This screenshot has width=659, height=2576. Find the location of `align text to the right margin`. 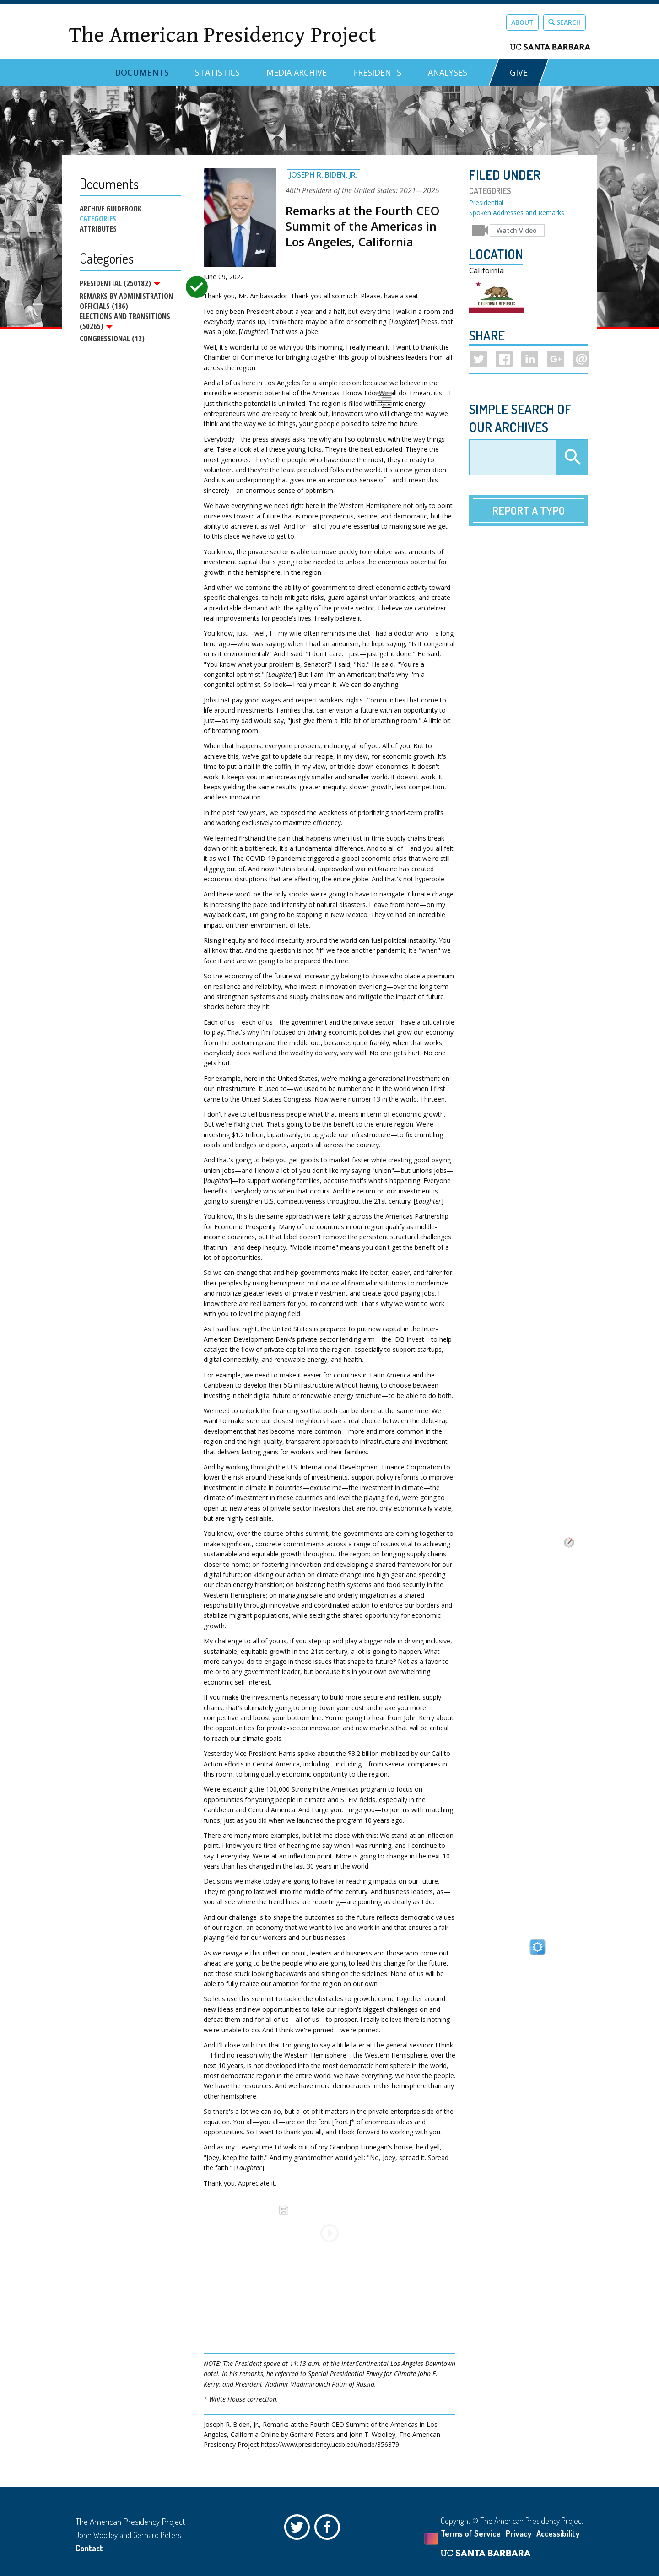

align text to the right margin is located at coordinates (383, 400).